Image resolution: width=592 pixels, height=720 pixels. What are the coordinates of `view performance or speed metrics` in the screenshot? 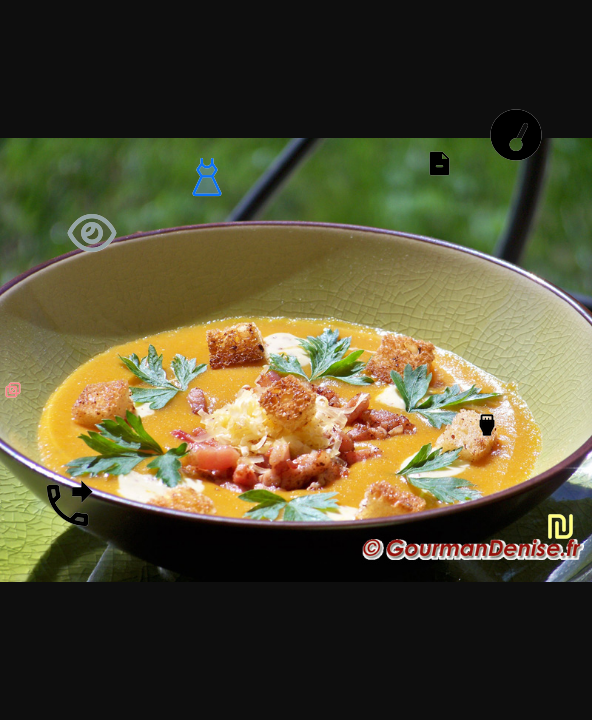 It's located at (516, 135).